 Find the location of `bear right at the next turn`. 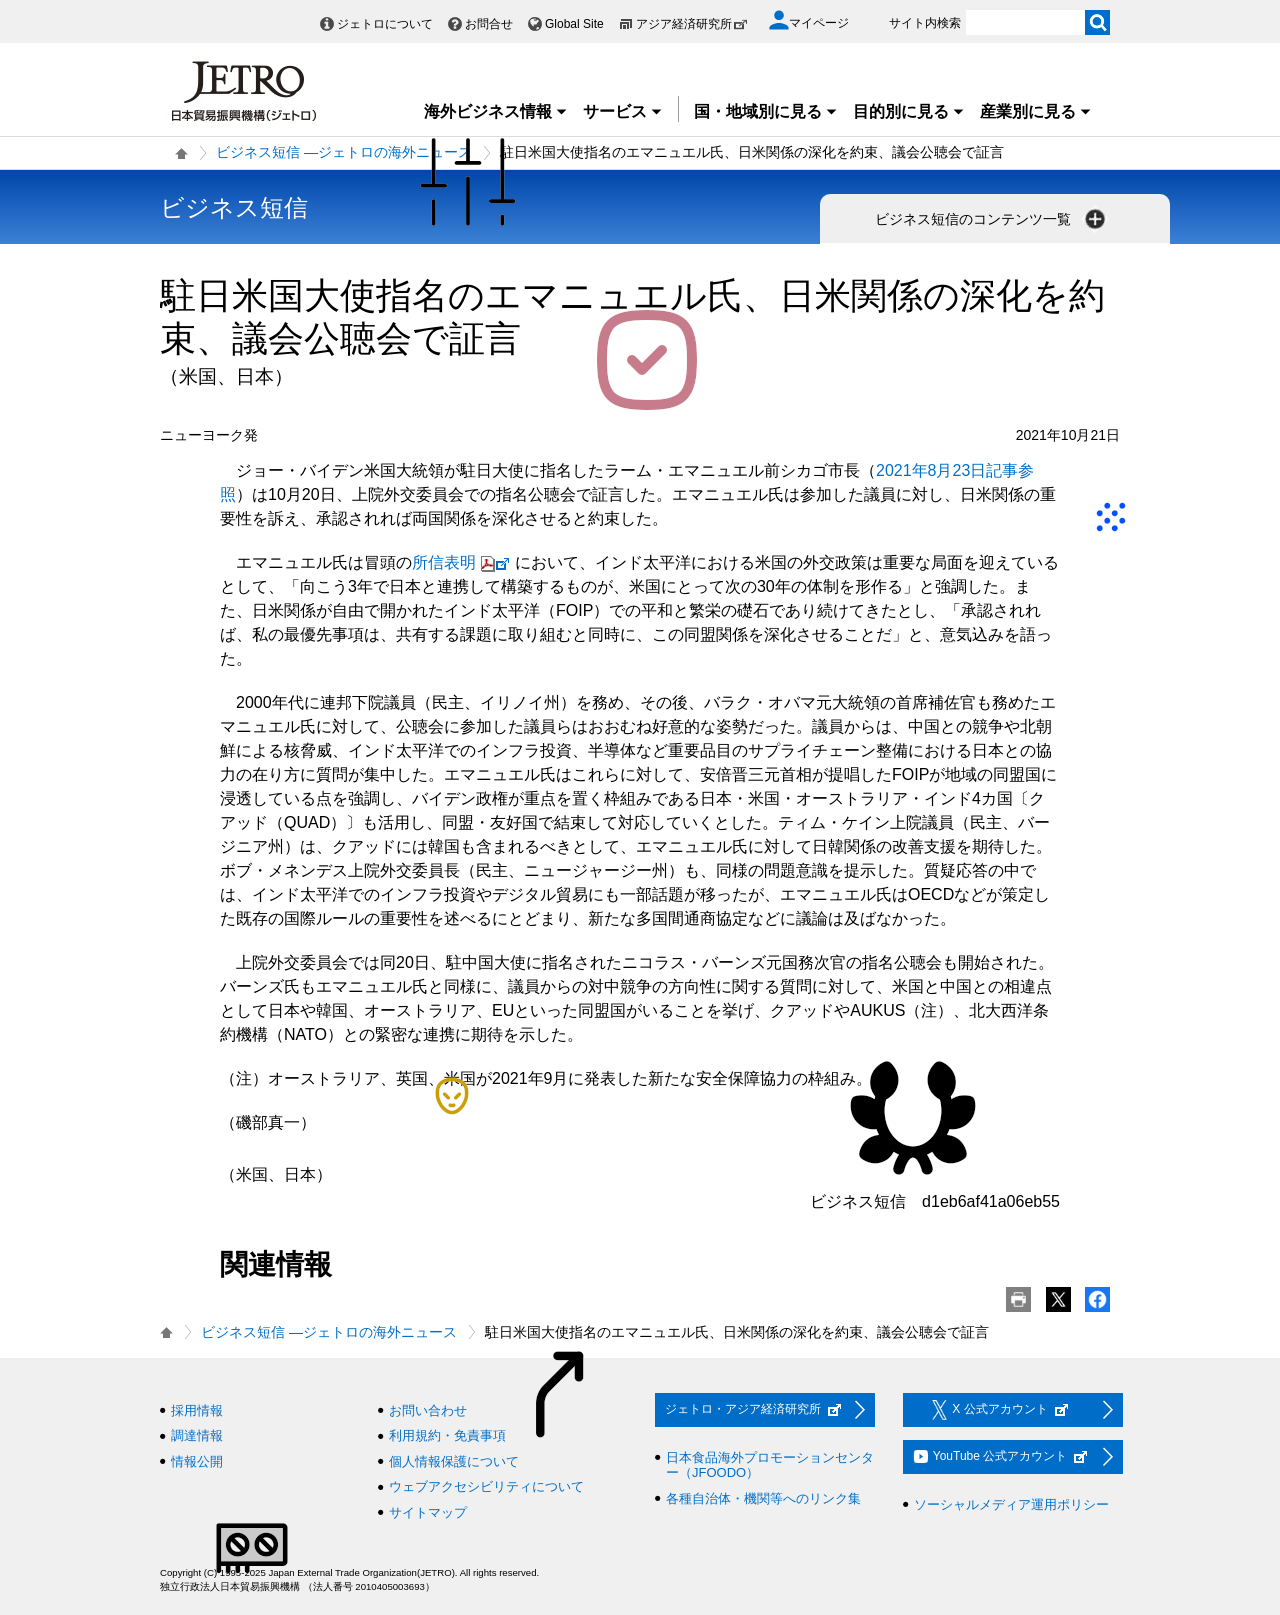

bear right at the next turn is located at coordinates (557, 1394).